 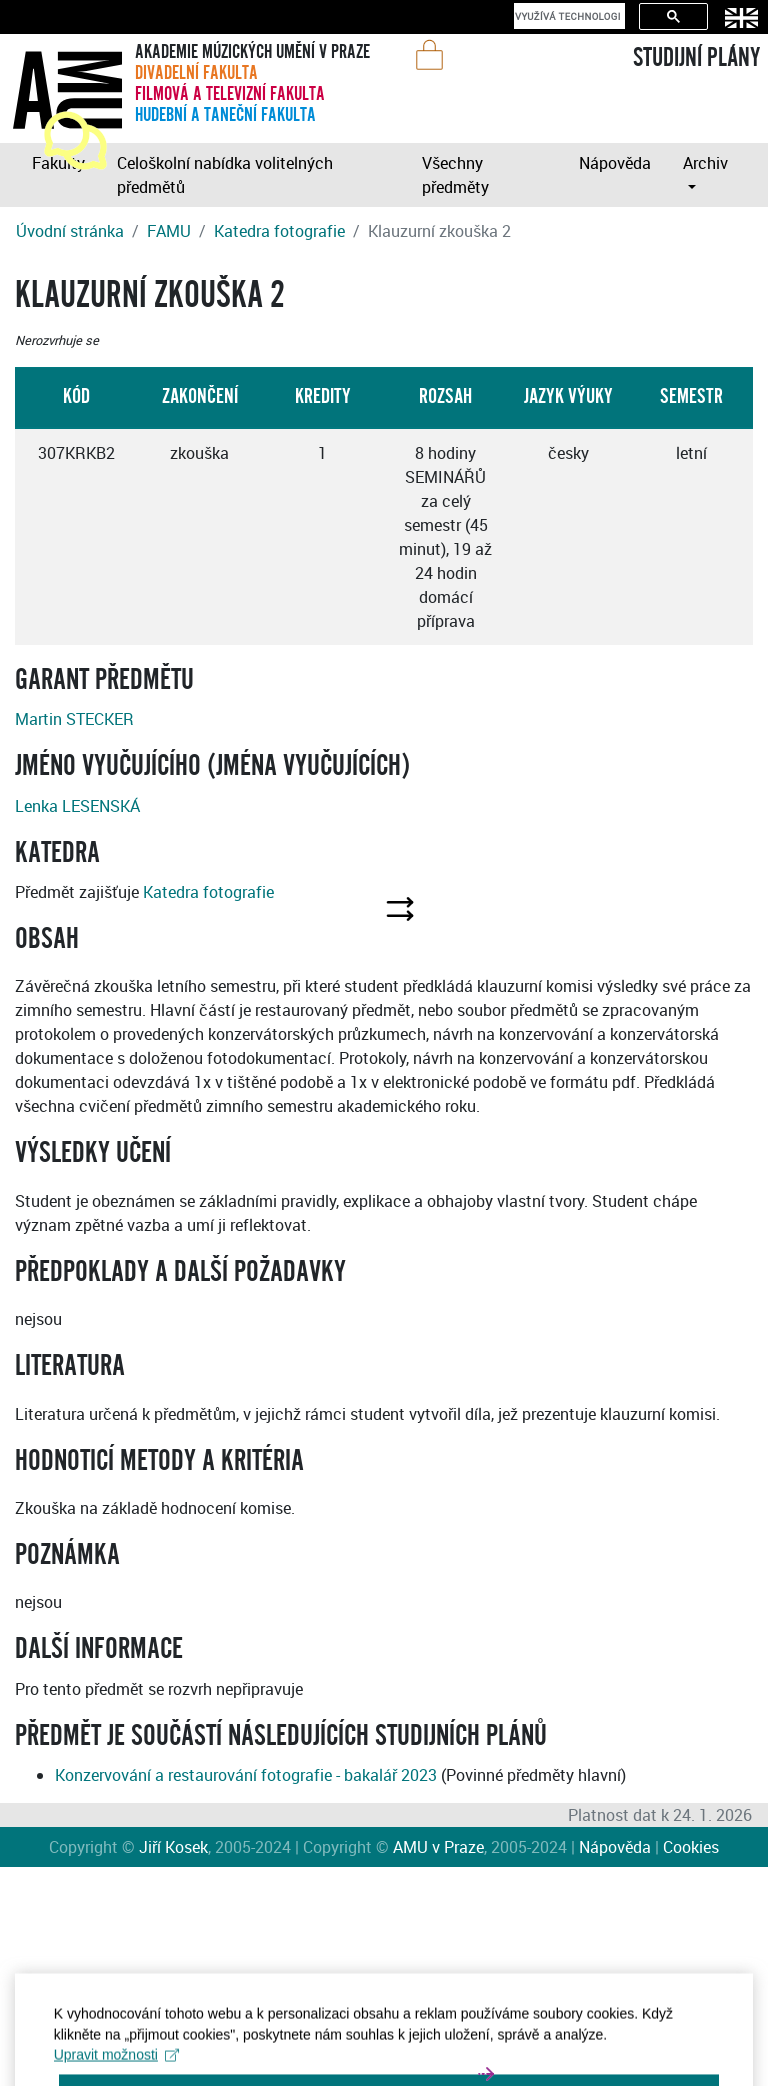 I want to click on lock or secure this item, so click(x=429, y=56).